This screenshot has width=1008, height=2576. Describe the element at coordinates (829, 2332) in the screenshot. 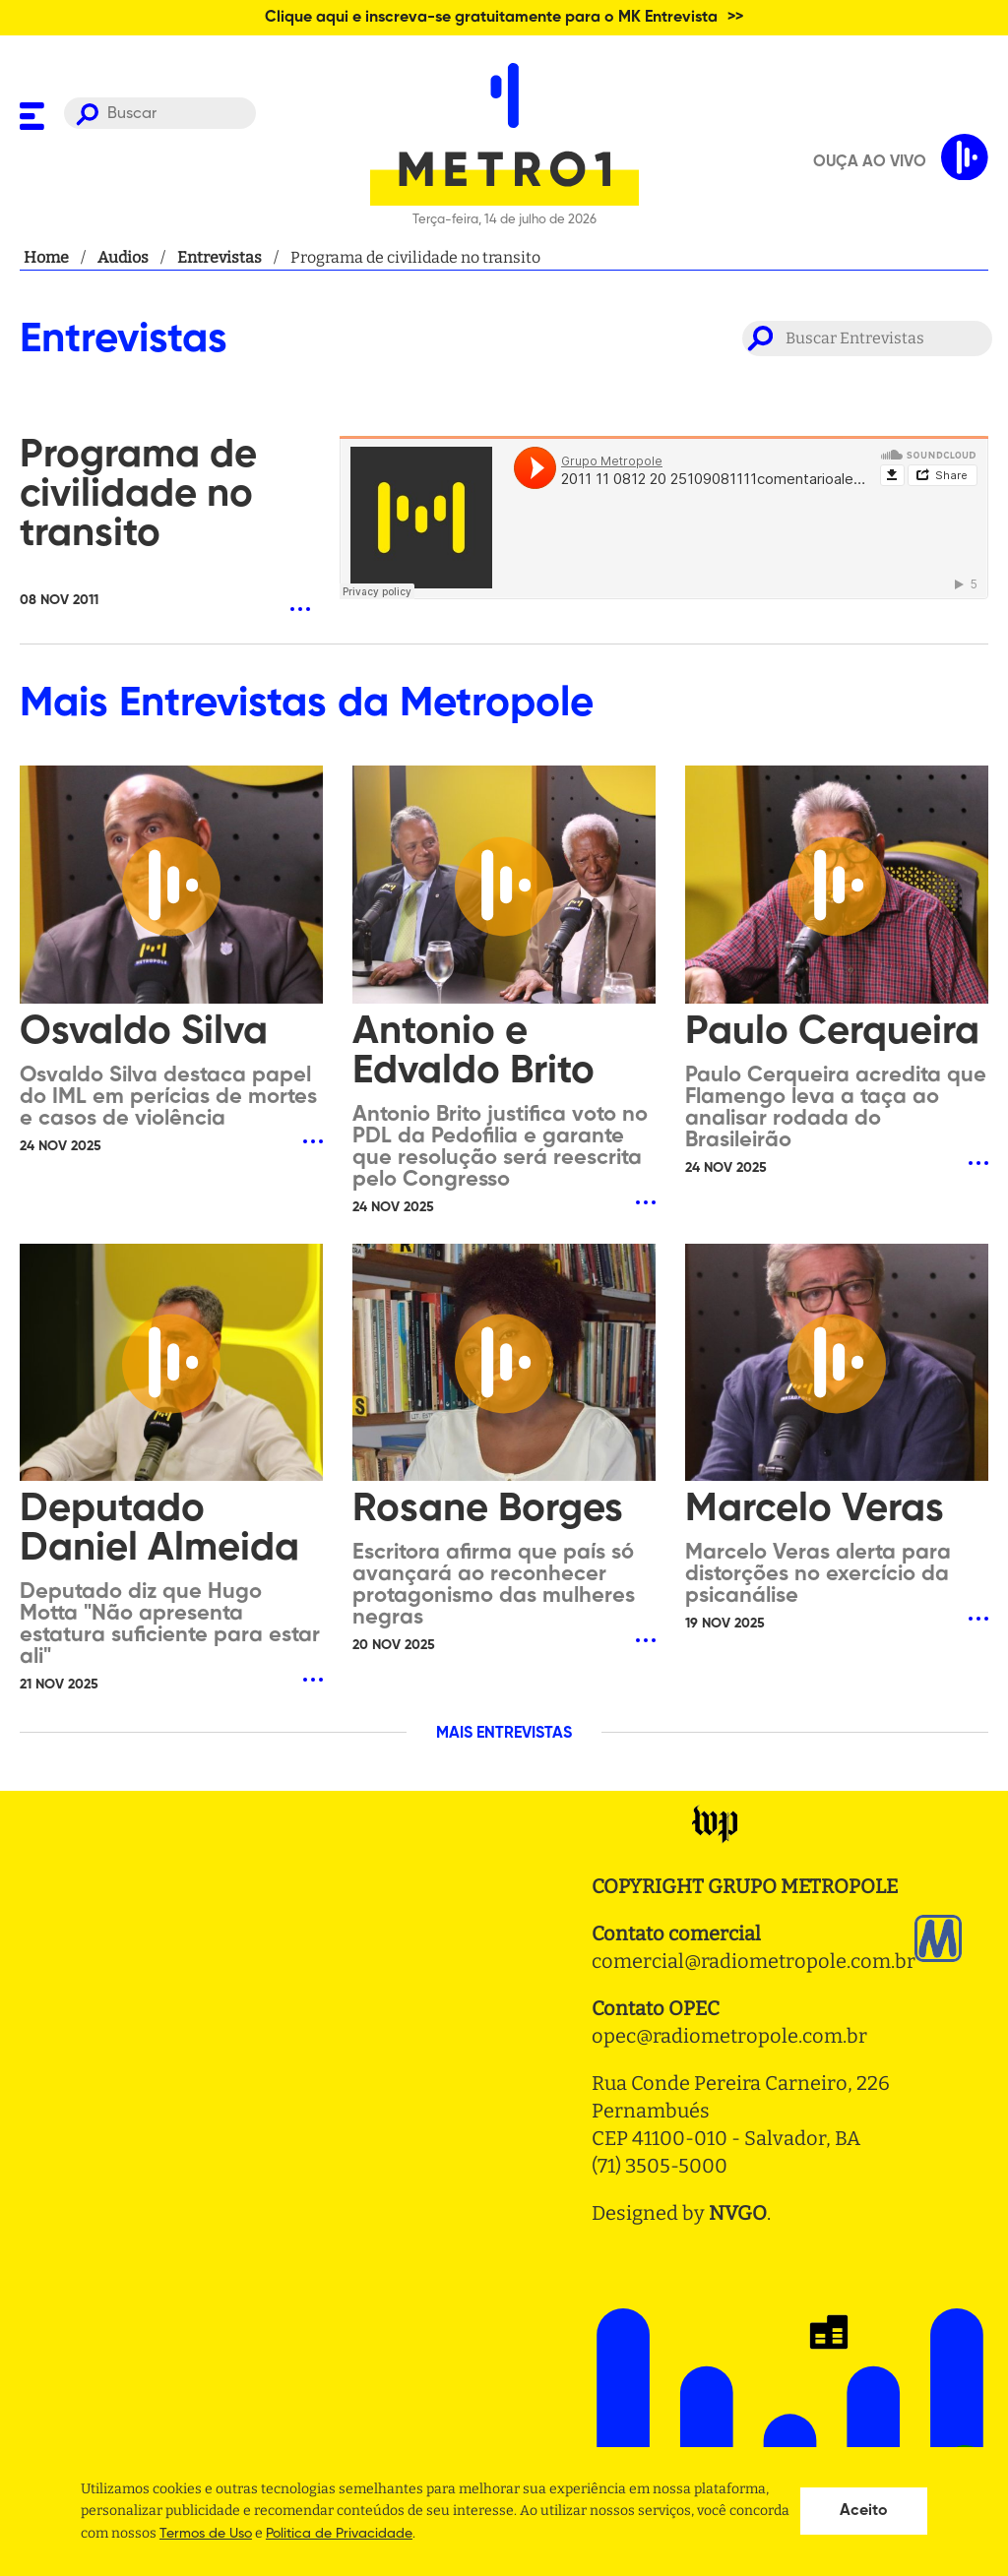

I see `access database or data storage` at that location.